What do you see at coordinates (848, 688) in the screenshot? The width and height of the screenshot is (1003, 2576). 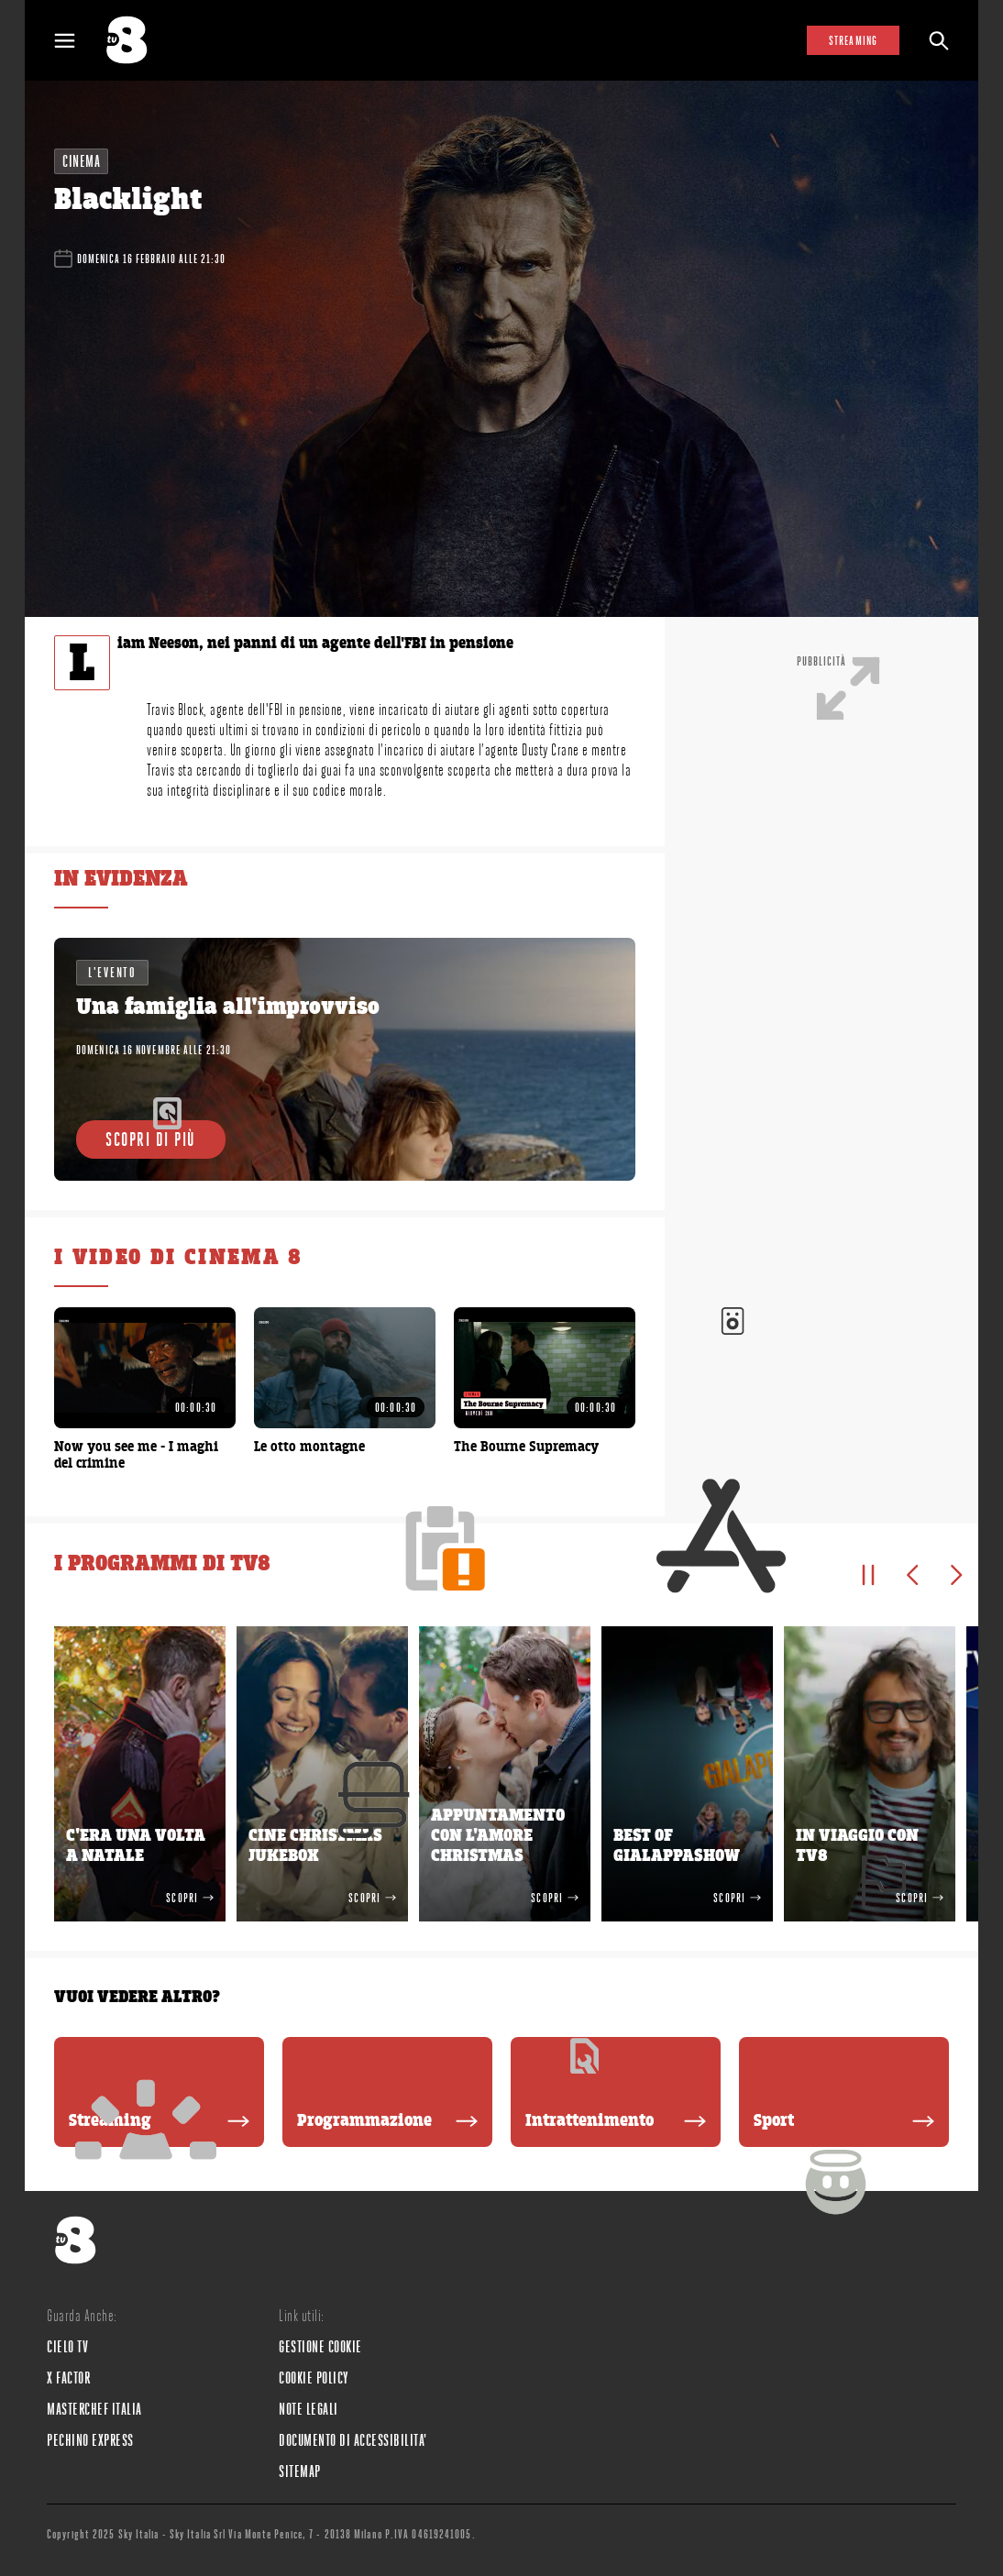 I see `expand content to fullscreen mode` at bounding box center [848, 688].